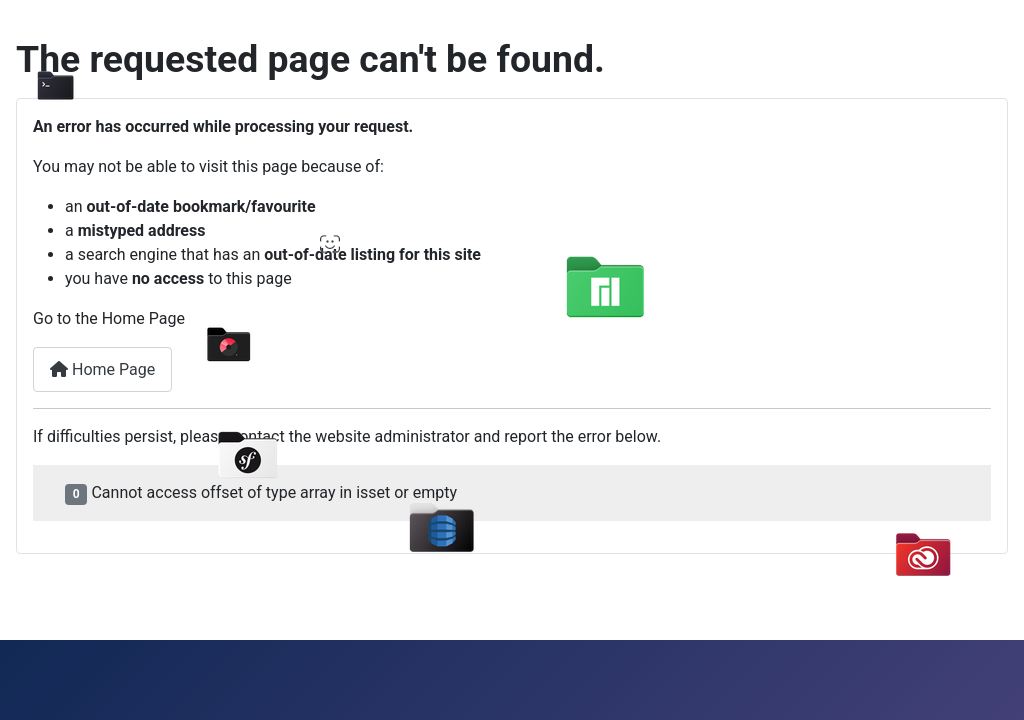 Image resolution: width=1024 pixels, height=720 pixels. What do you see at coordinates (228, 345) in the screenshot?
I see `folder containing wondershare dvd creator project files` at bounding box center [228, 345].